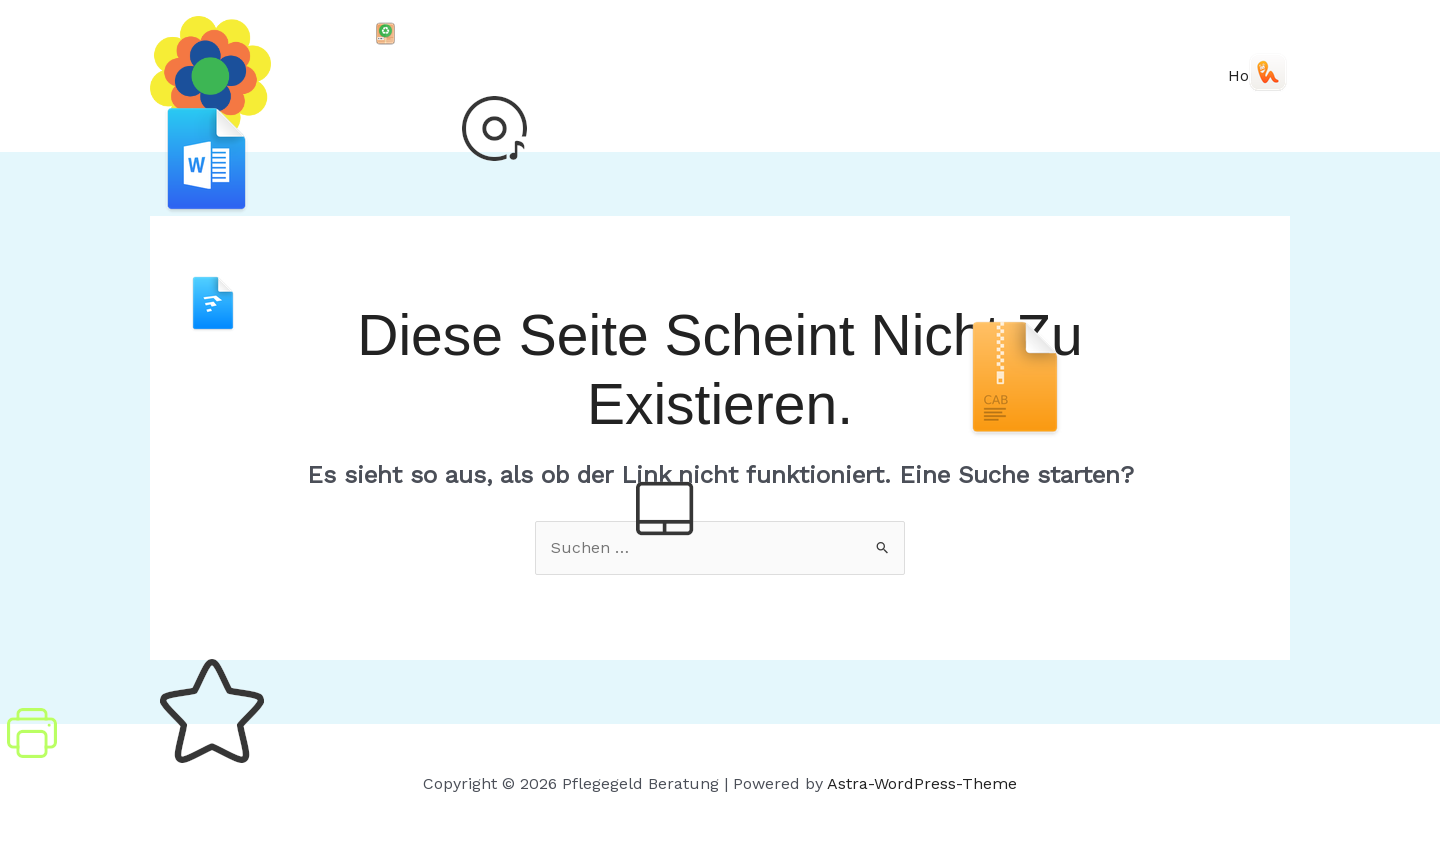 The image size is (1440, 844). I want to click on launch gnome nibbles snake game, so click(1268, 72).